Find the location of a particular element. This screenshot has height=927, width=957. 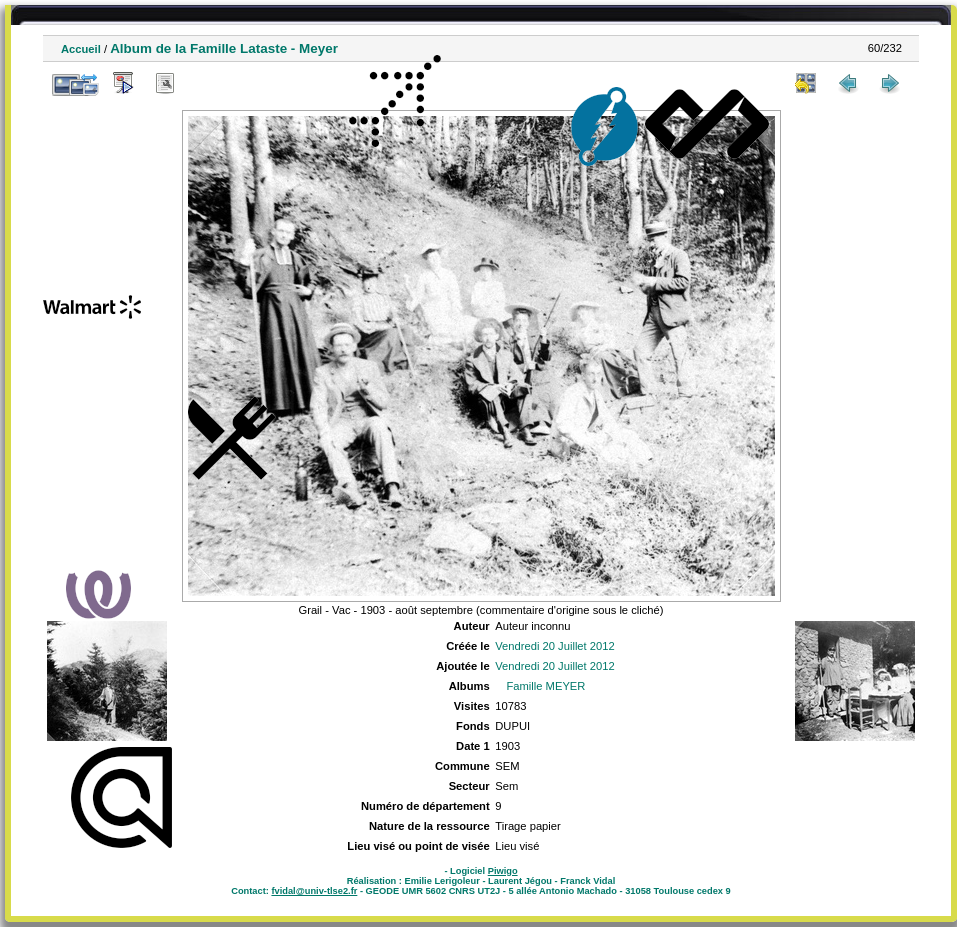

open daily.dev app is located at coordinates (707, 124).